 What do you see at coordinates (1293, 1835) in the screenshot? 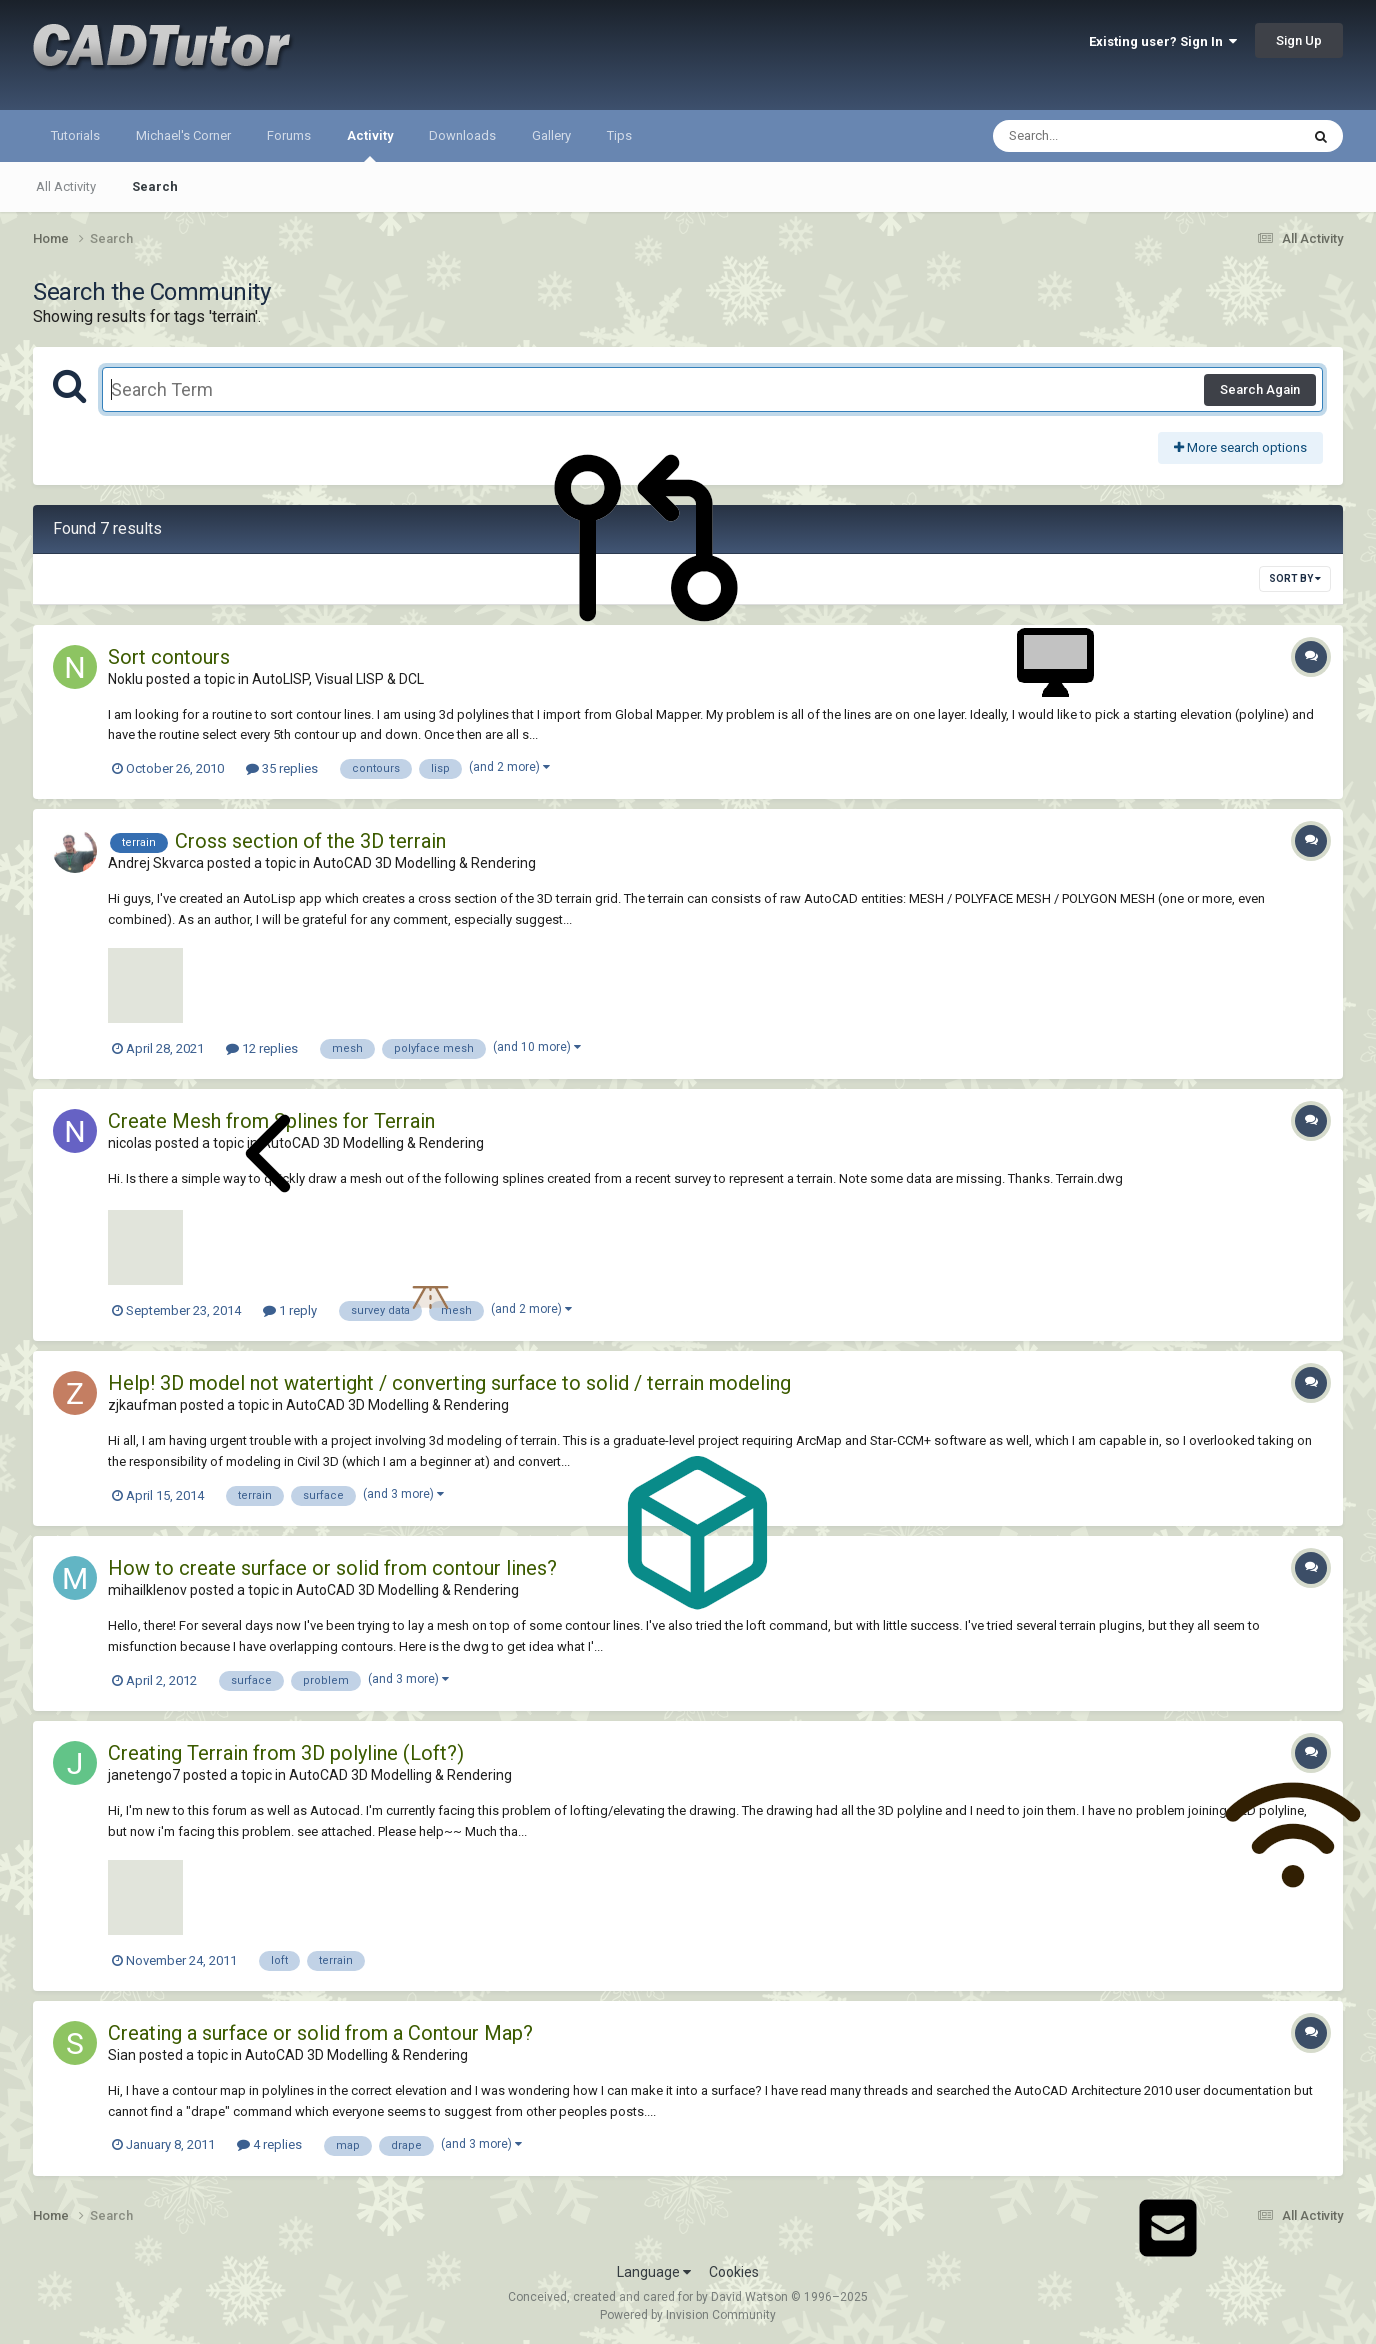
I see `indicates strong wifi connection` at bounding box center [1293, 1835].